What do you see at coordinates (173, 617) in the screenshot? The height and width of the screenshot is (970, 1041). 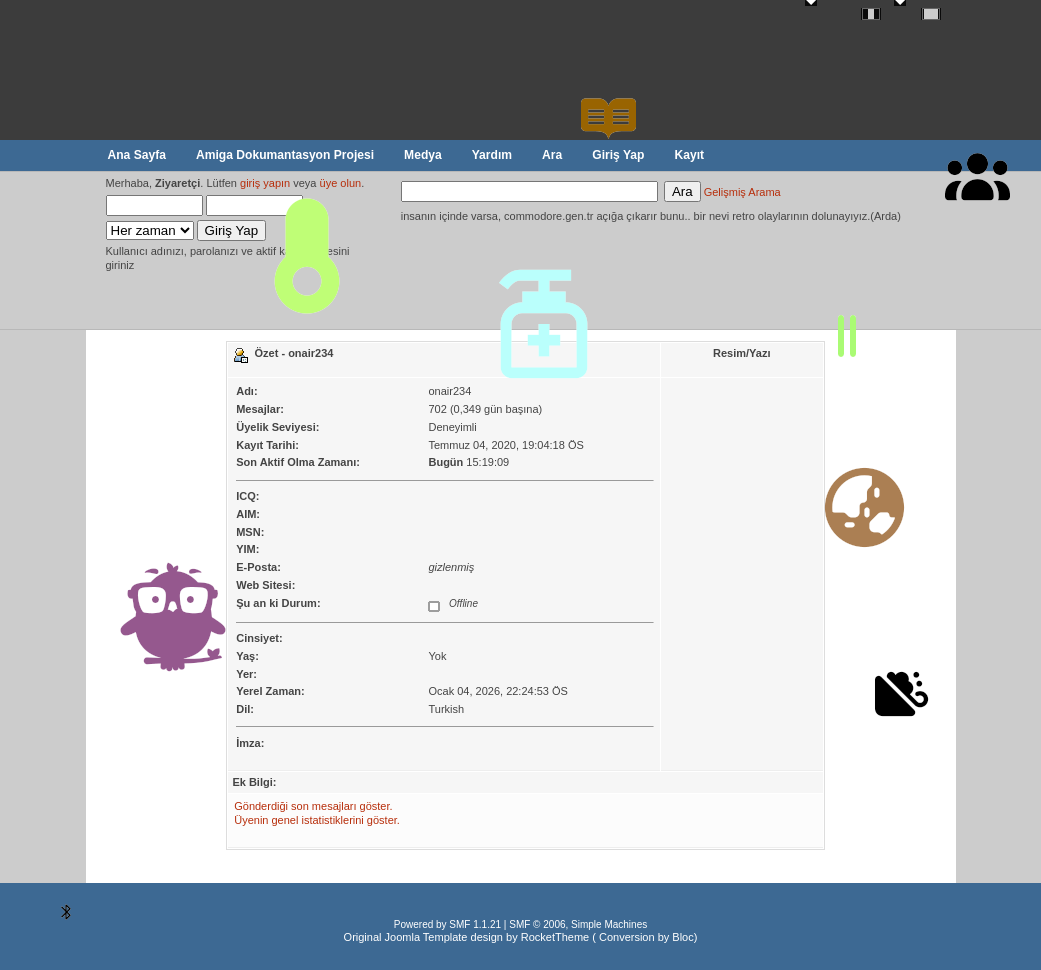 I see `earlybirds brand logo` at bounding box center [173, 617].